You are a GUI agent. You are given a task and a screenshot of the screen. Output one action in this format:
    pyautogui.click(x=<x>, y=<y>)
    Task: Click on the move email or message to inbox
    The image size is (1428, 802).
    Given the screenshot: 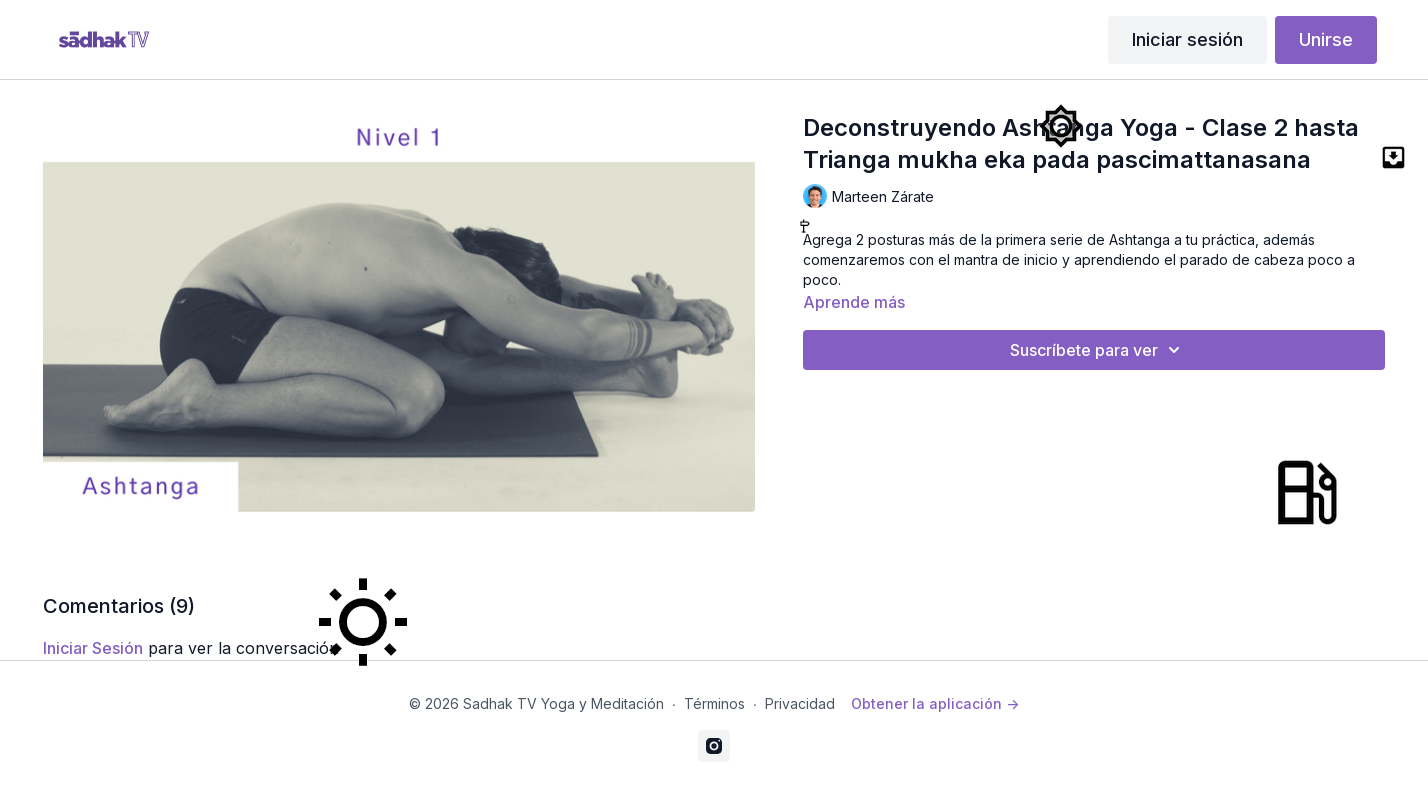 What is the action you would take?
    pyautogui.click(x=1393, y=157)
    